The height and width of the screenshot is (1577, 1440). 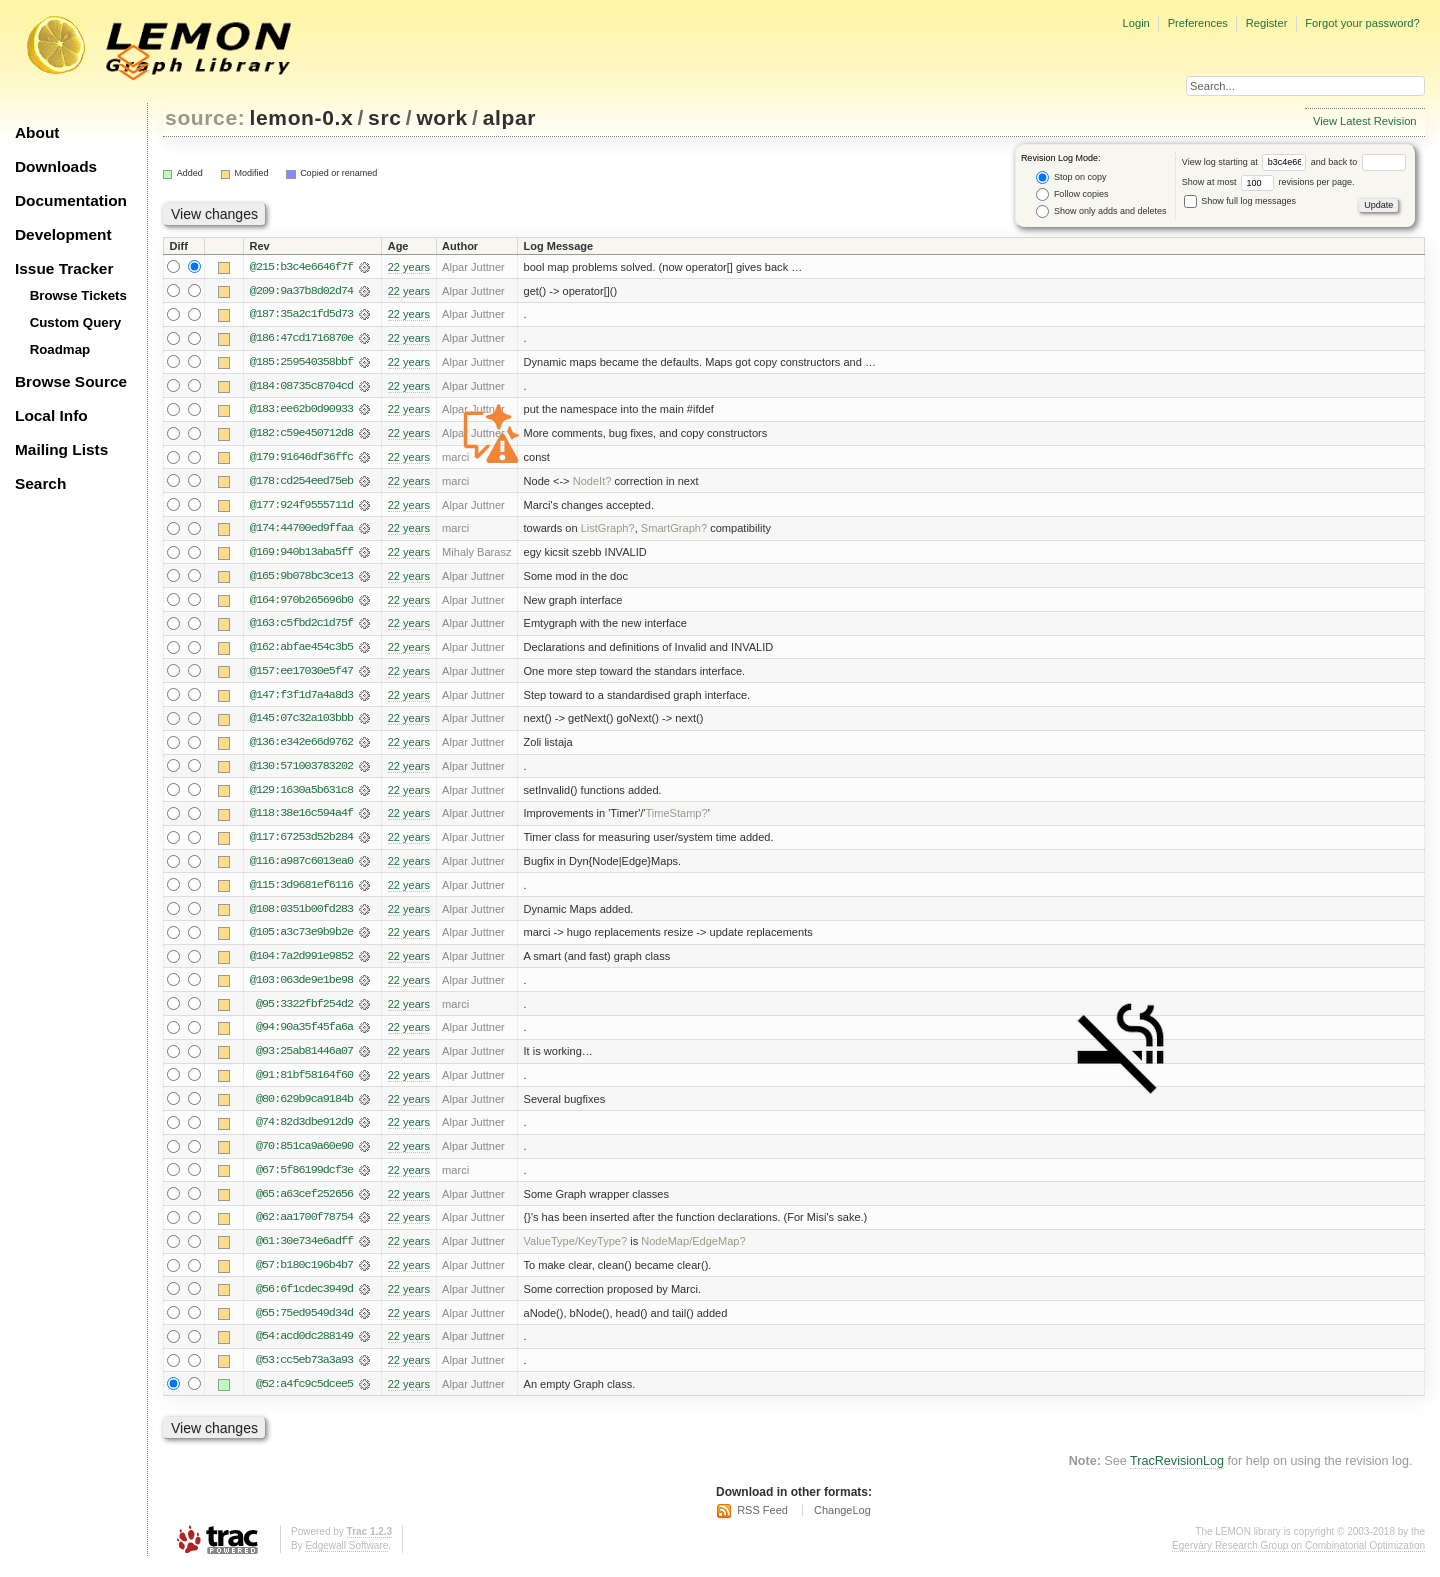 What do you see at coordinates (1120, 1046) in the screenshot?
I see `indicates a smoke-free or no smoking area` at bounding box center [1120, 1046].